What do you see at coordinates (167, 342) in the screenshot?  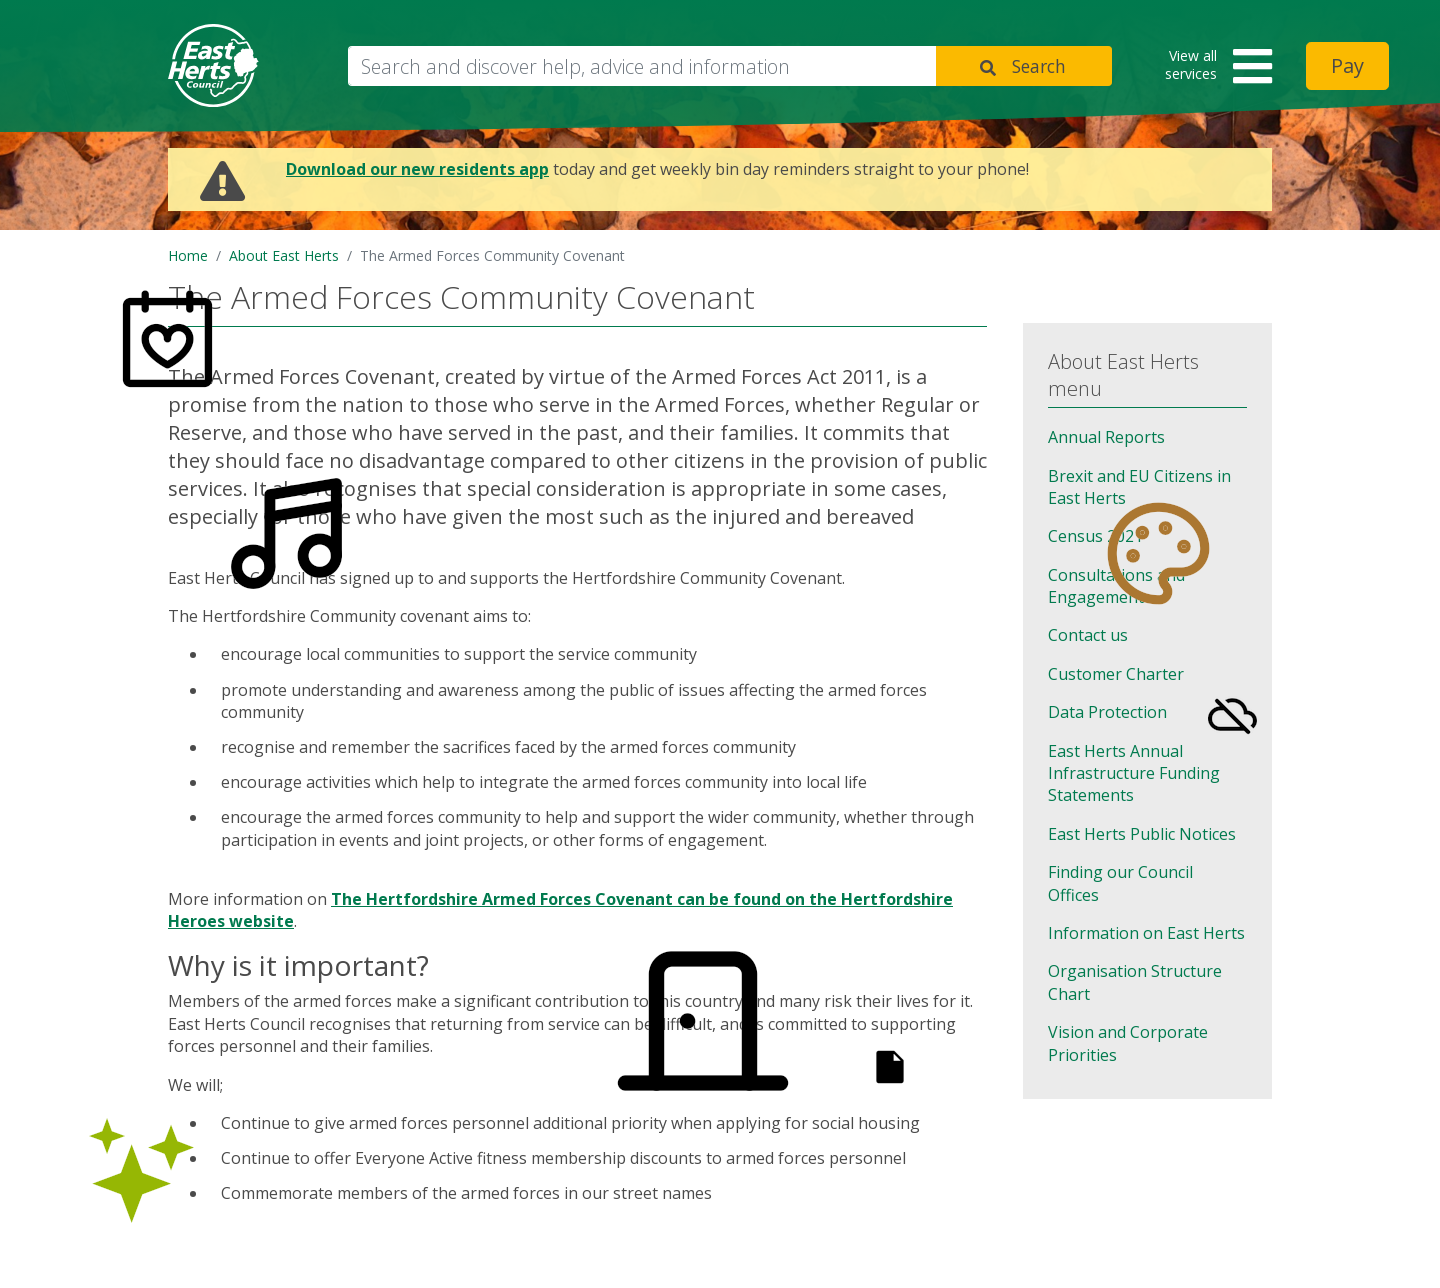 I see `view favorite or loved events` at bounding box center [167, 342].